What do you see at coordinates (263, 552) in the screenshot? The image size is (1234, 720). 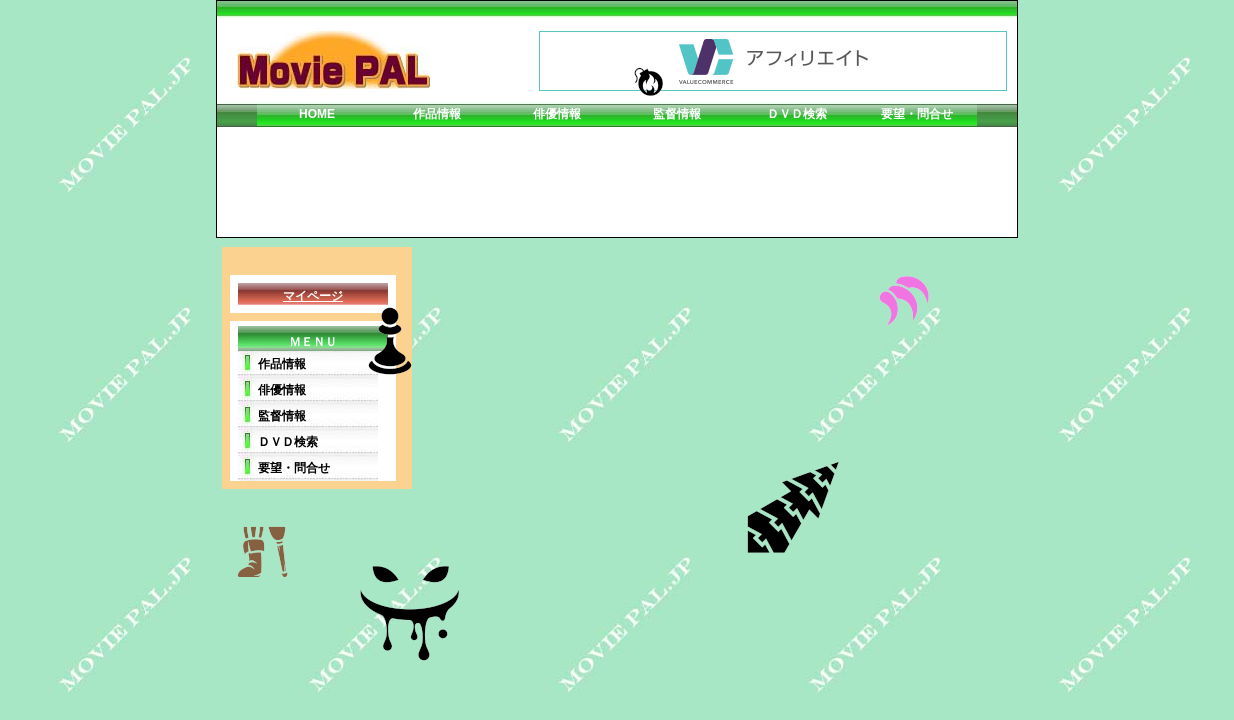 I see `equip a peg leg accessory for your character` at bounding box center [263, 552].